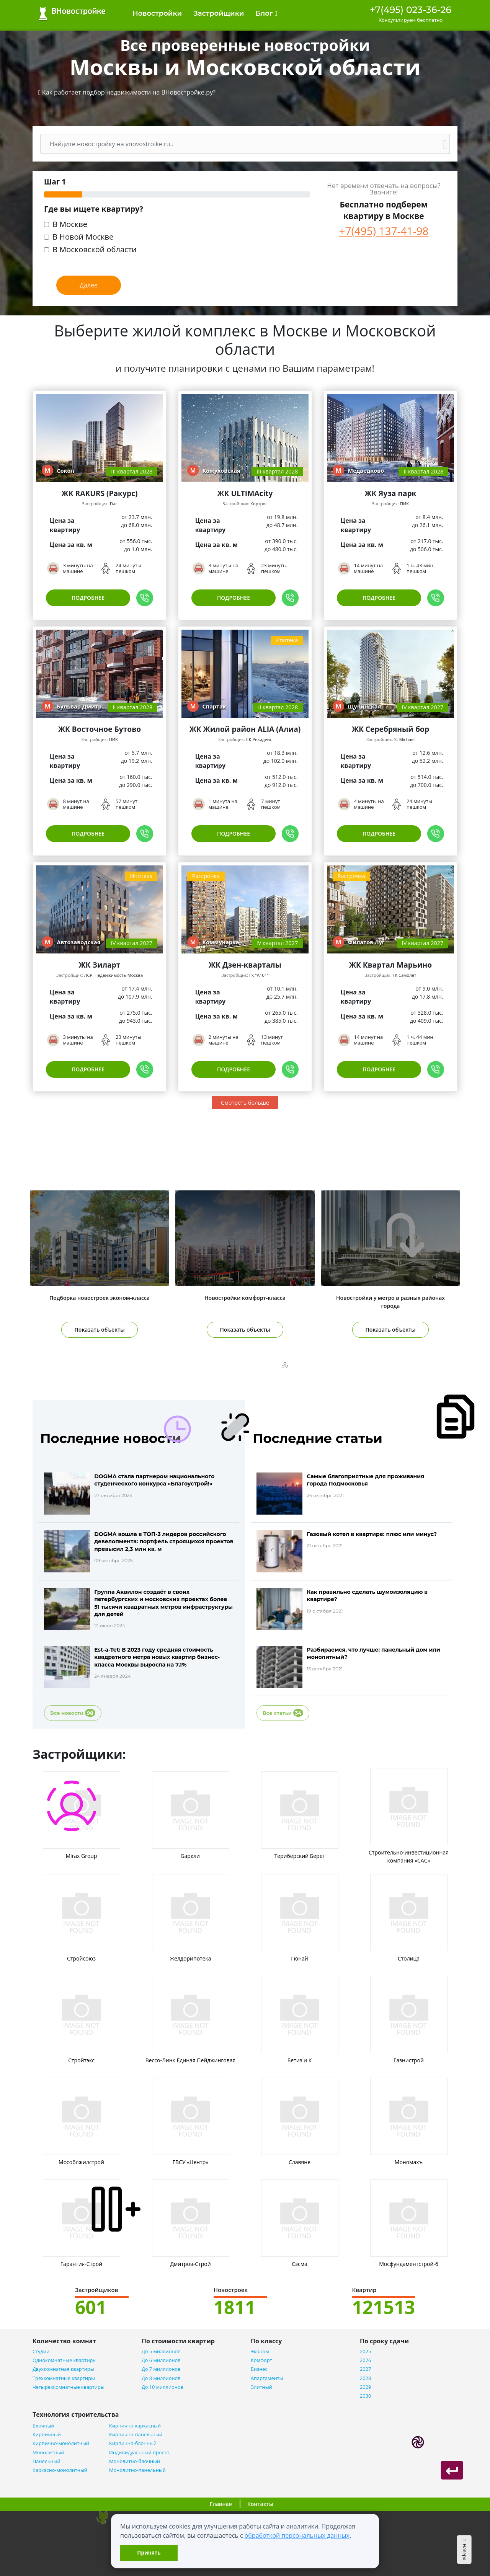 This screenshot has width=490, height=2576. I want to click on redo or repeat last action, so click(404, 1235).